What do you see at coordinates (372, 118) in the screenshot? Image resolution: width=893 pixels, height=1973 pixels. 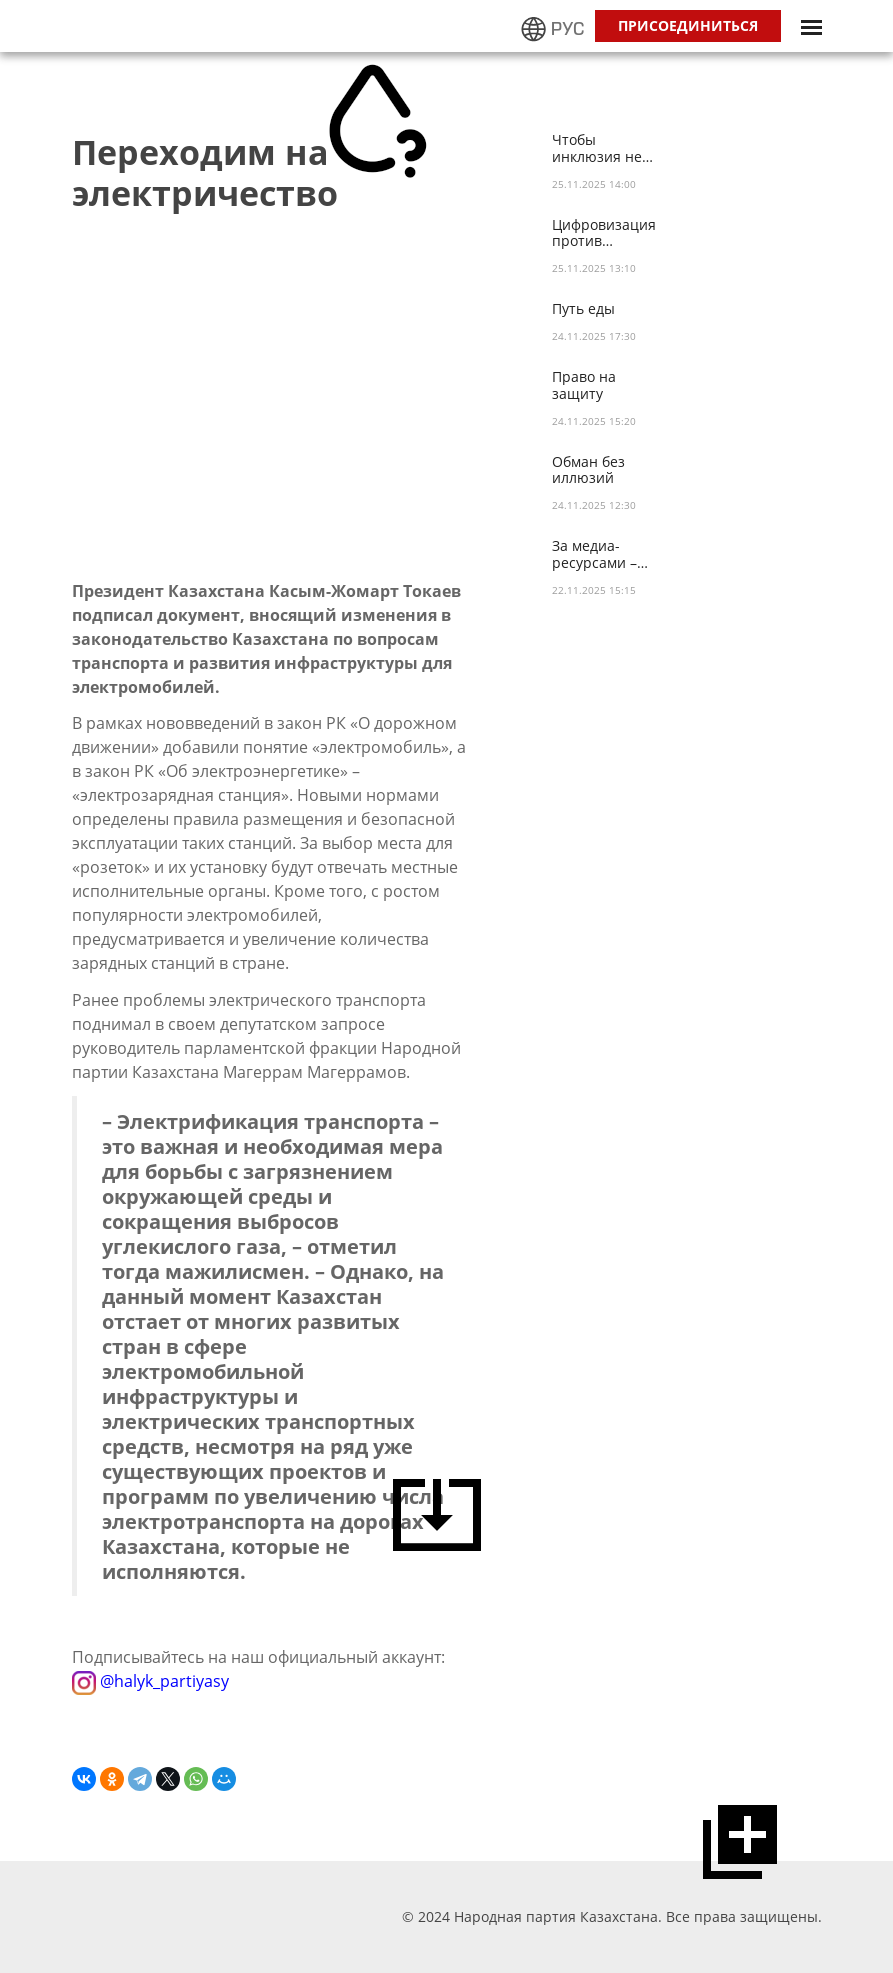 I see `check water quality or status` at bounding box center [372, 118].